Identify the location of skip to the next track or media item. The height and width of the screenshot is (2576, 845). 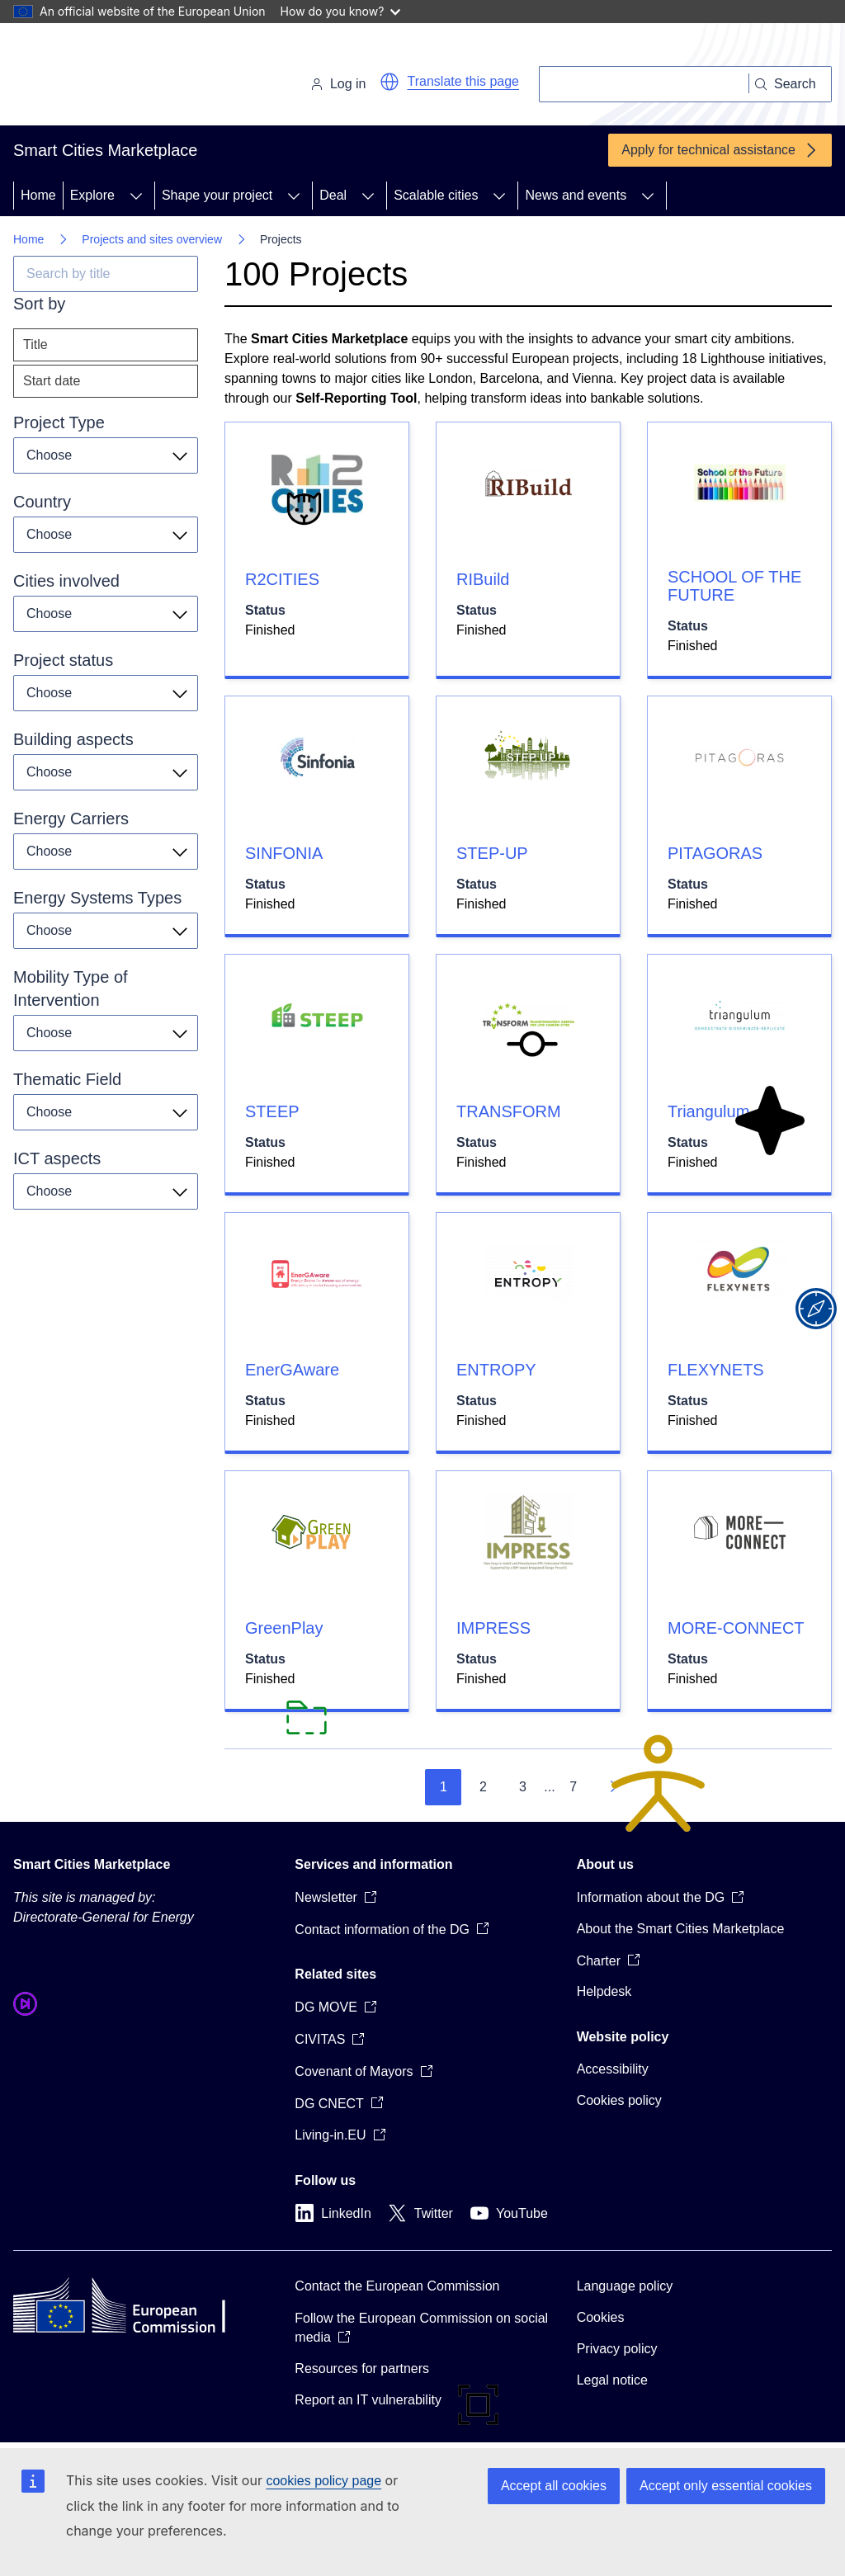
(25, 2003).